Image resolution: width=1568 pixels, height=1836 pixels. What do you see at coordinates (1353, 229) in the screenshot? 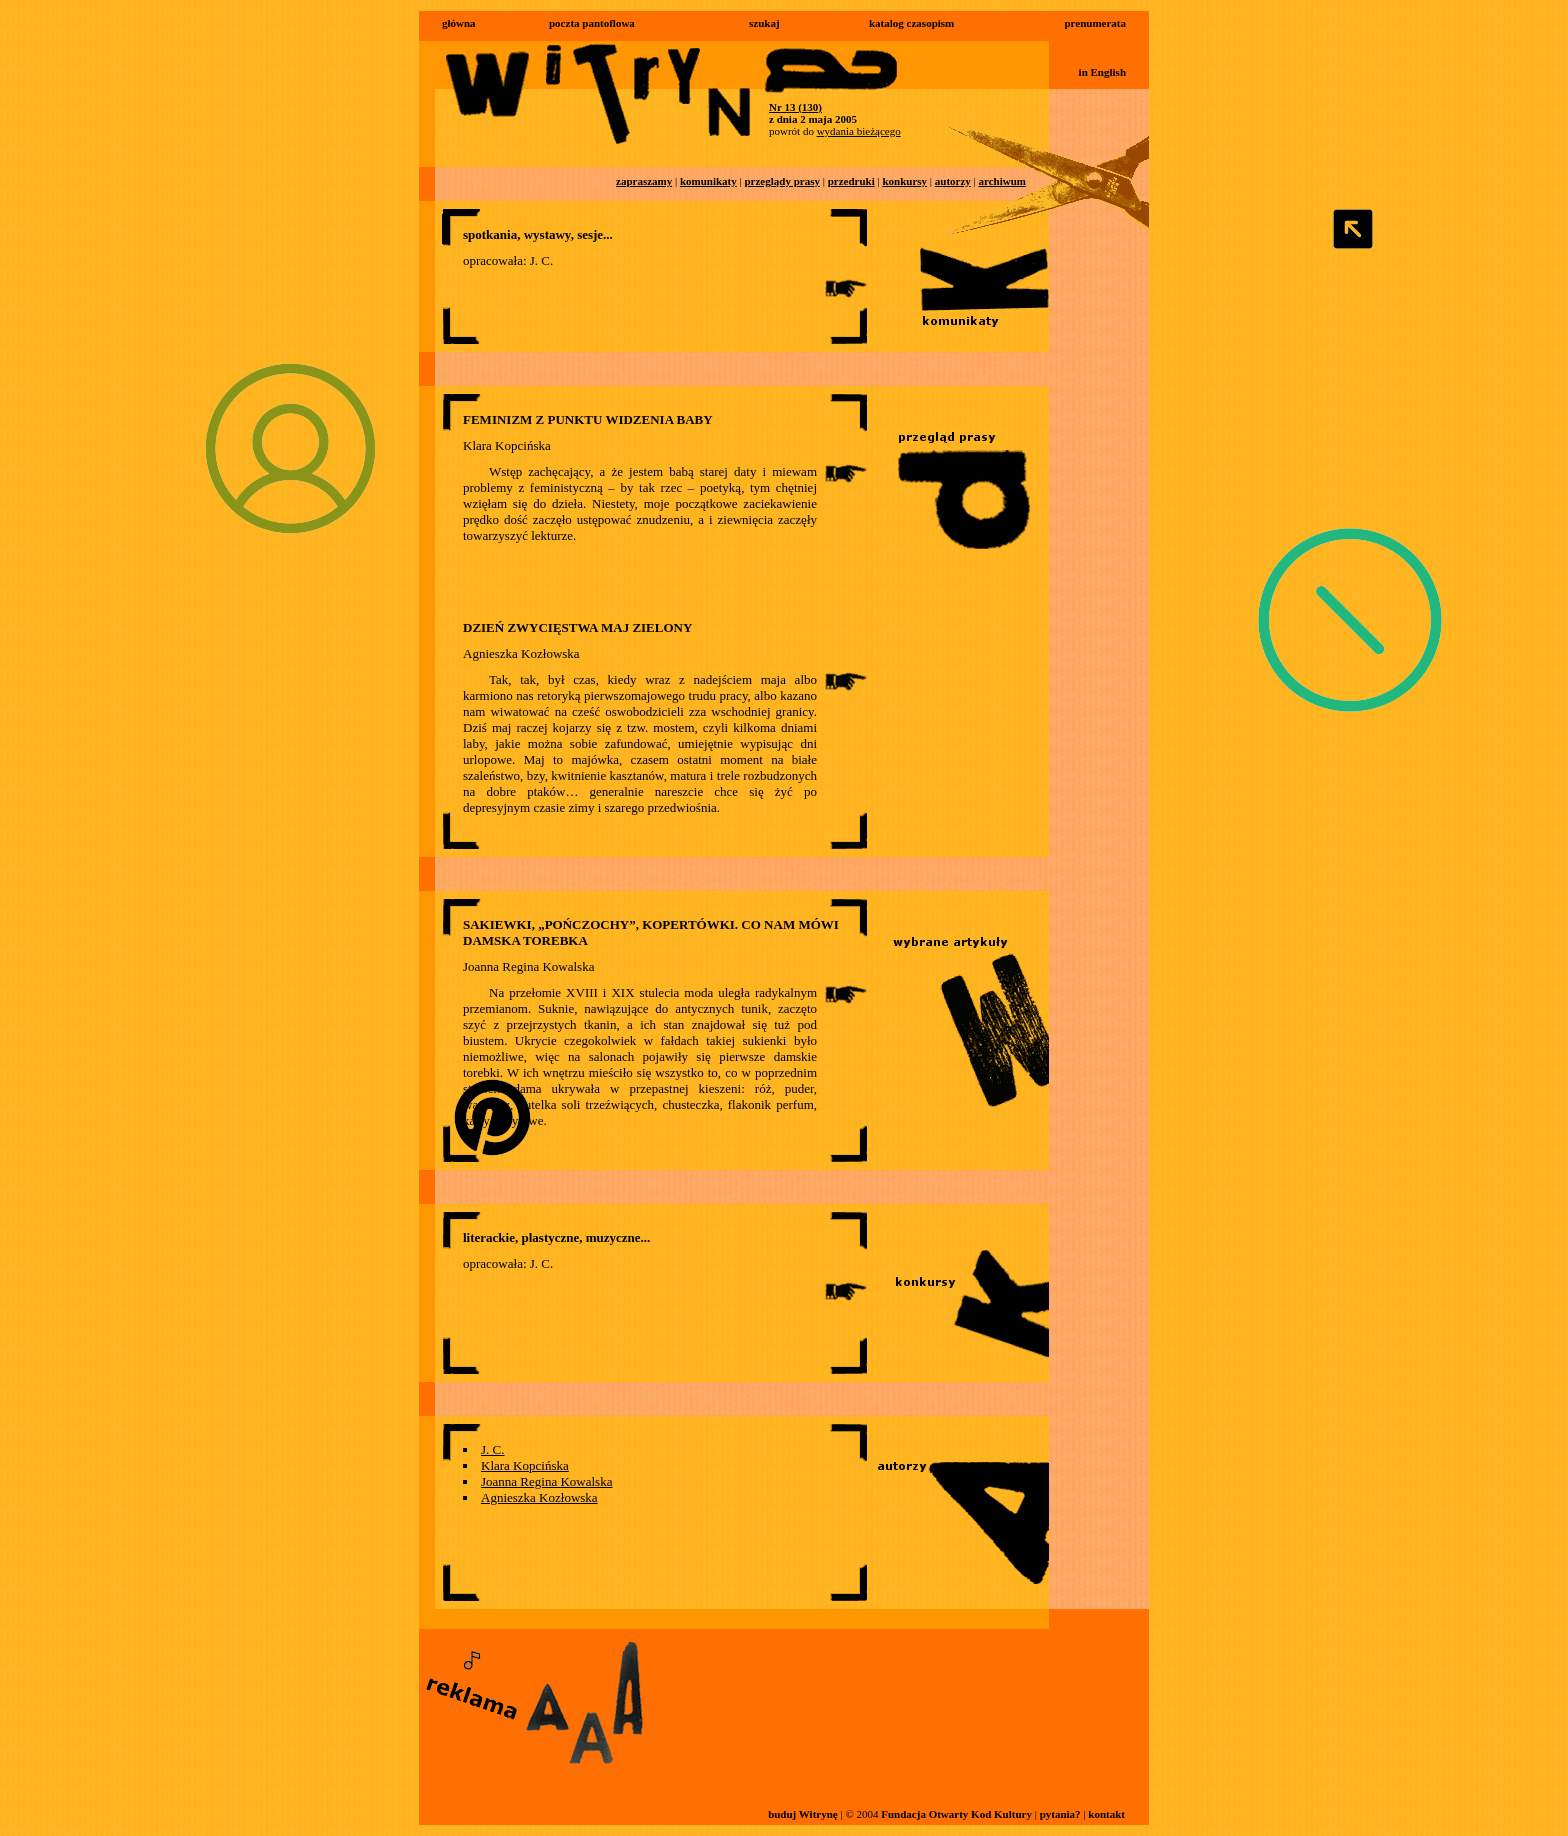
I see `navigate to the top-left or return to origin` at bounding box center [1353, 229].